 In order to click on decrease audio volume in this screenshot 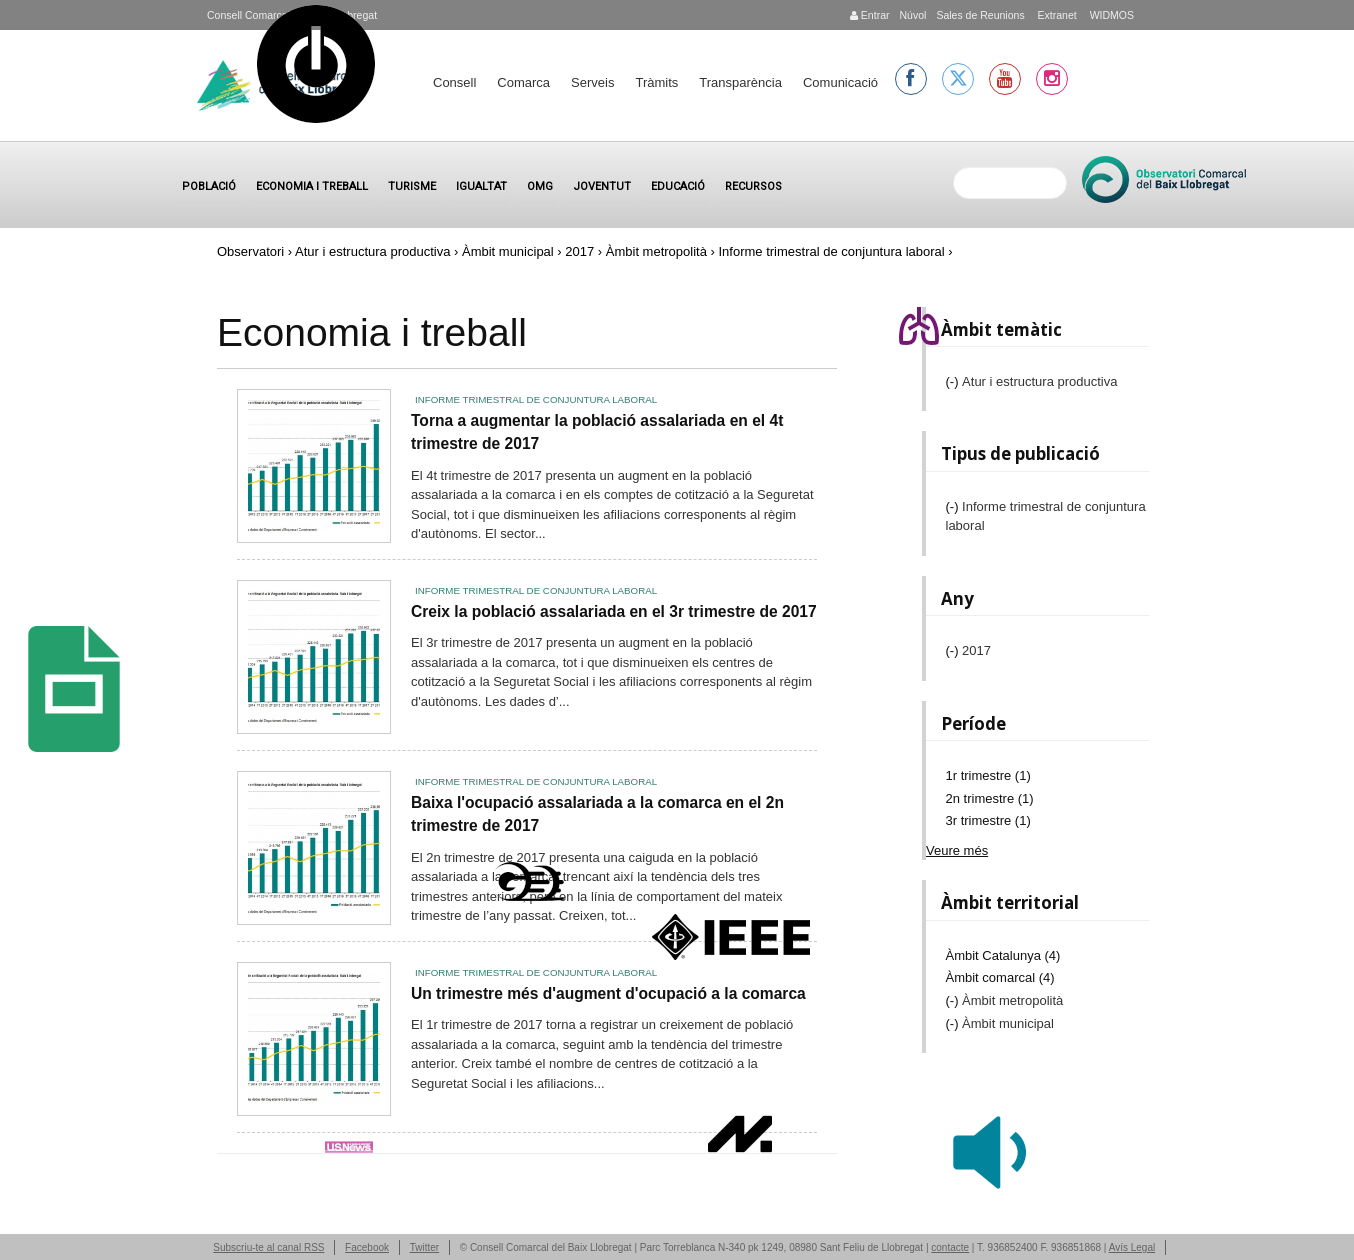, I will do `click(987, 1152)`.